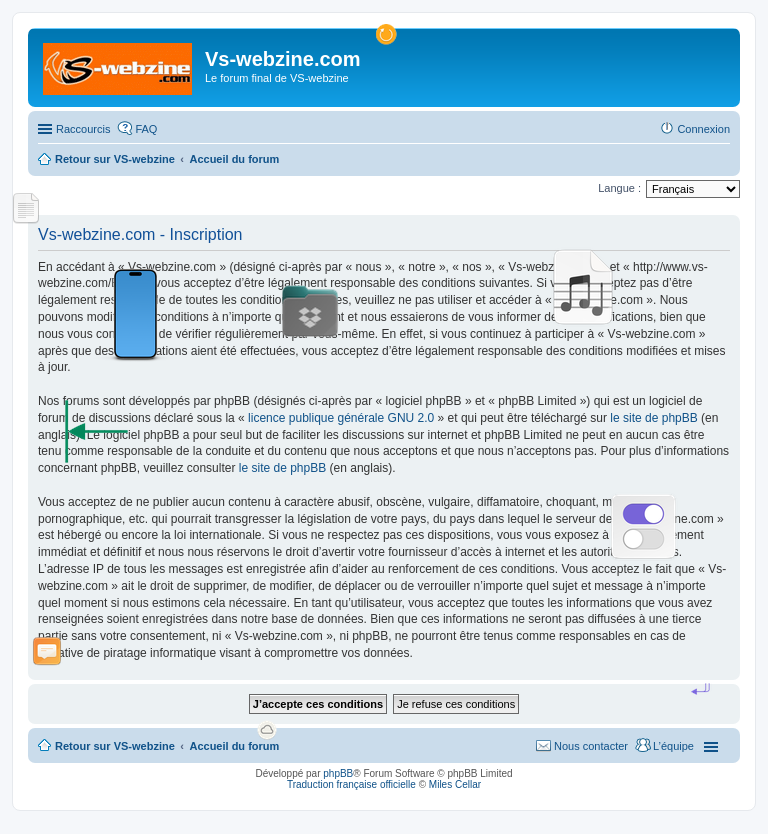 The image size is (768, 834). Describe the element at coordinates (583, 287) in the screenshot. I see `an audio melody file type` at that location.